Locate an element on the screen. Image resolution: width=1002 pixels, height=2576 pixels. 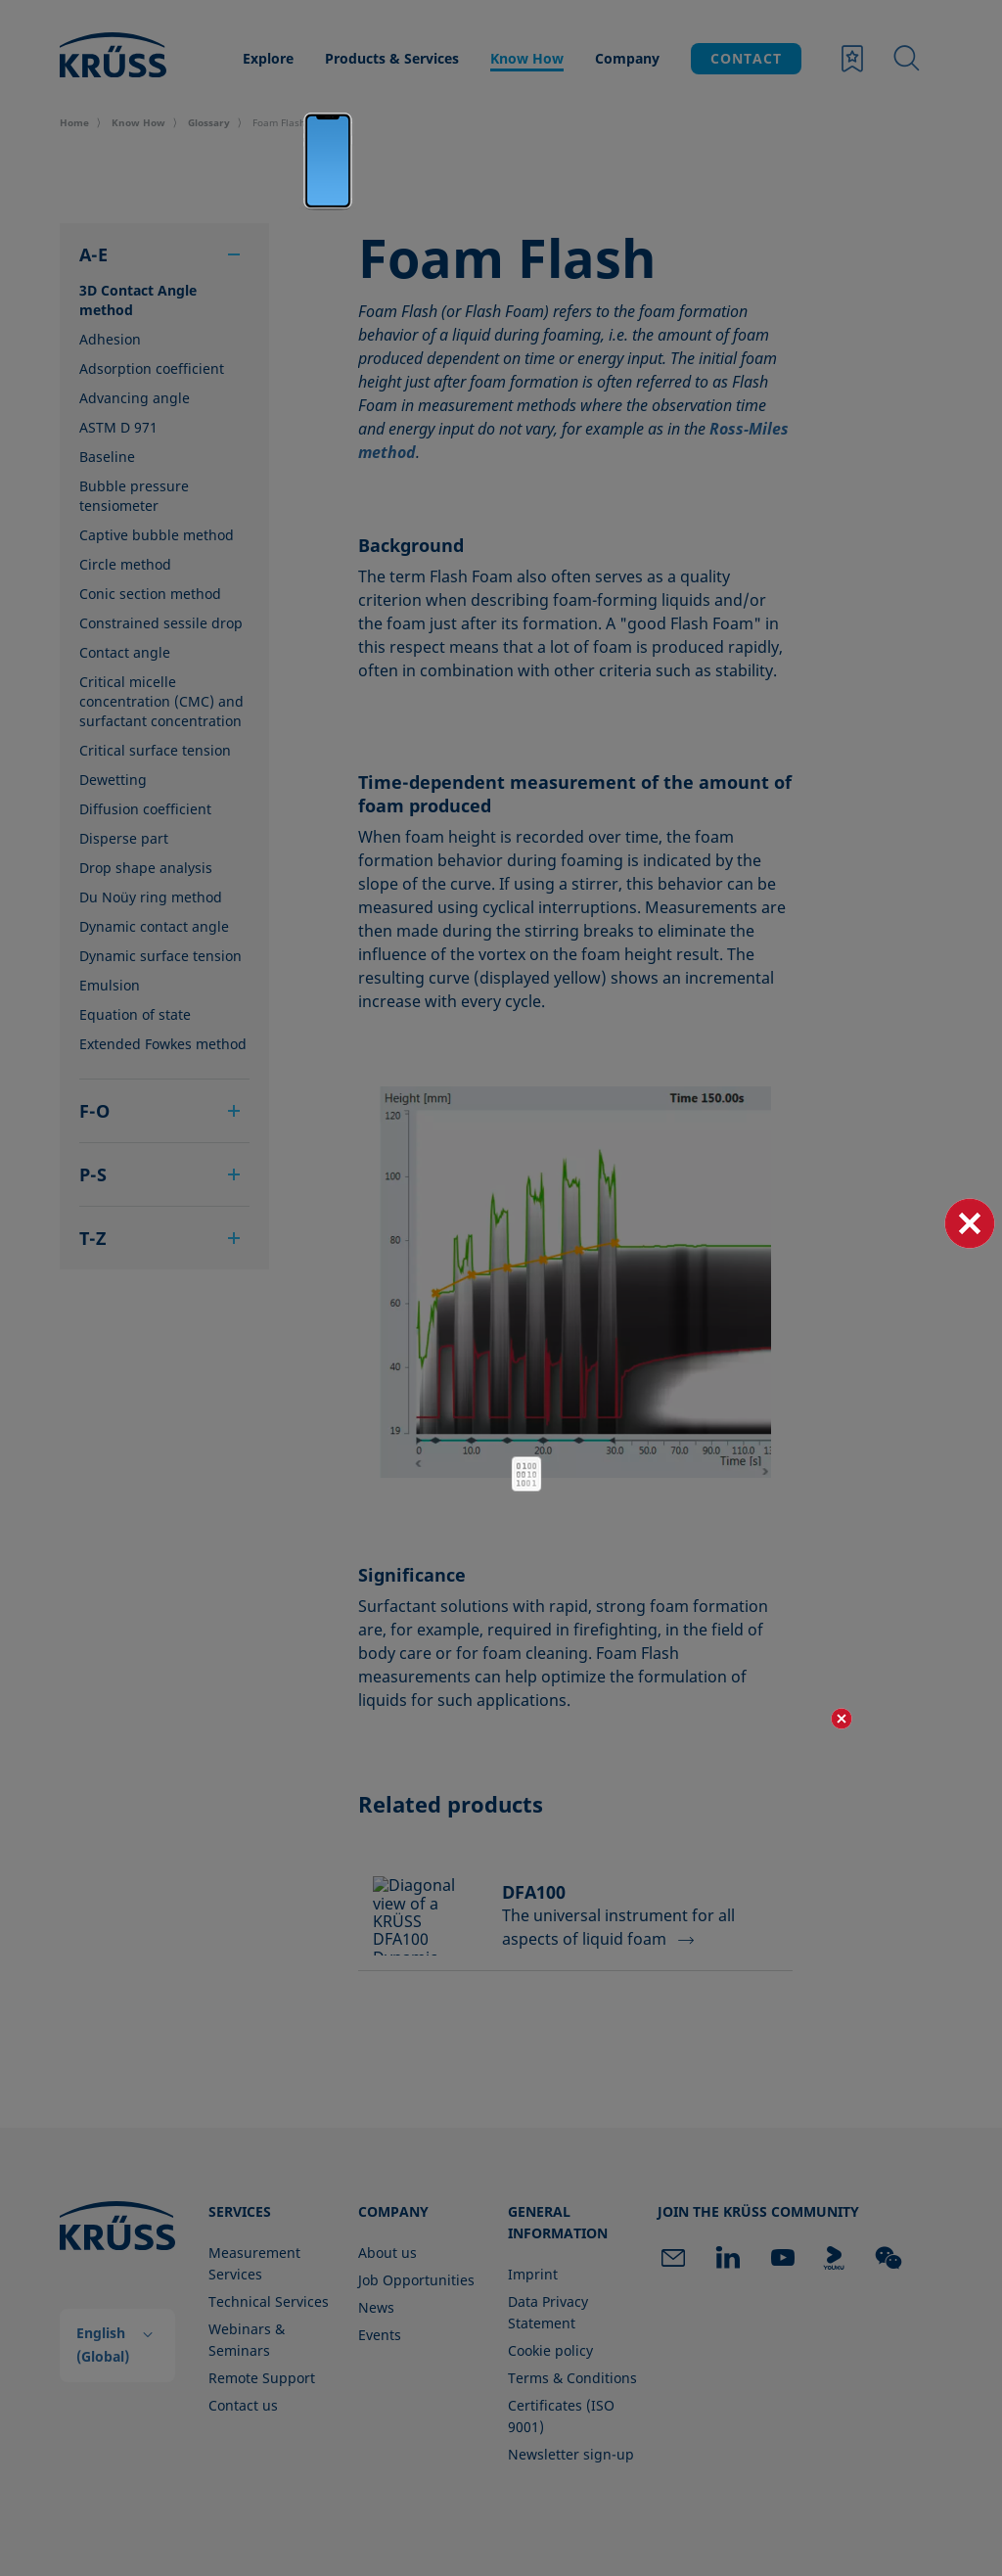
executable or downloadable windows file is located at coordinates (526, 1474).